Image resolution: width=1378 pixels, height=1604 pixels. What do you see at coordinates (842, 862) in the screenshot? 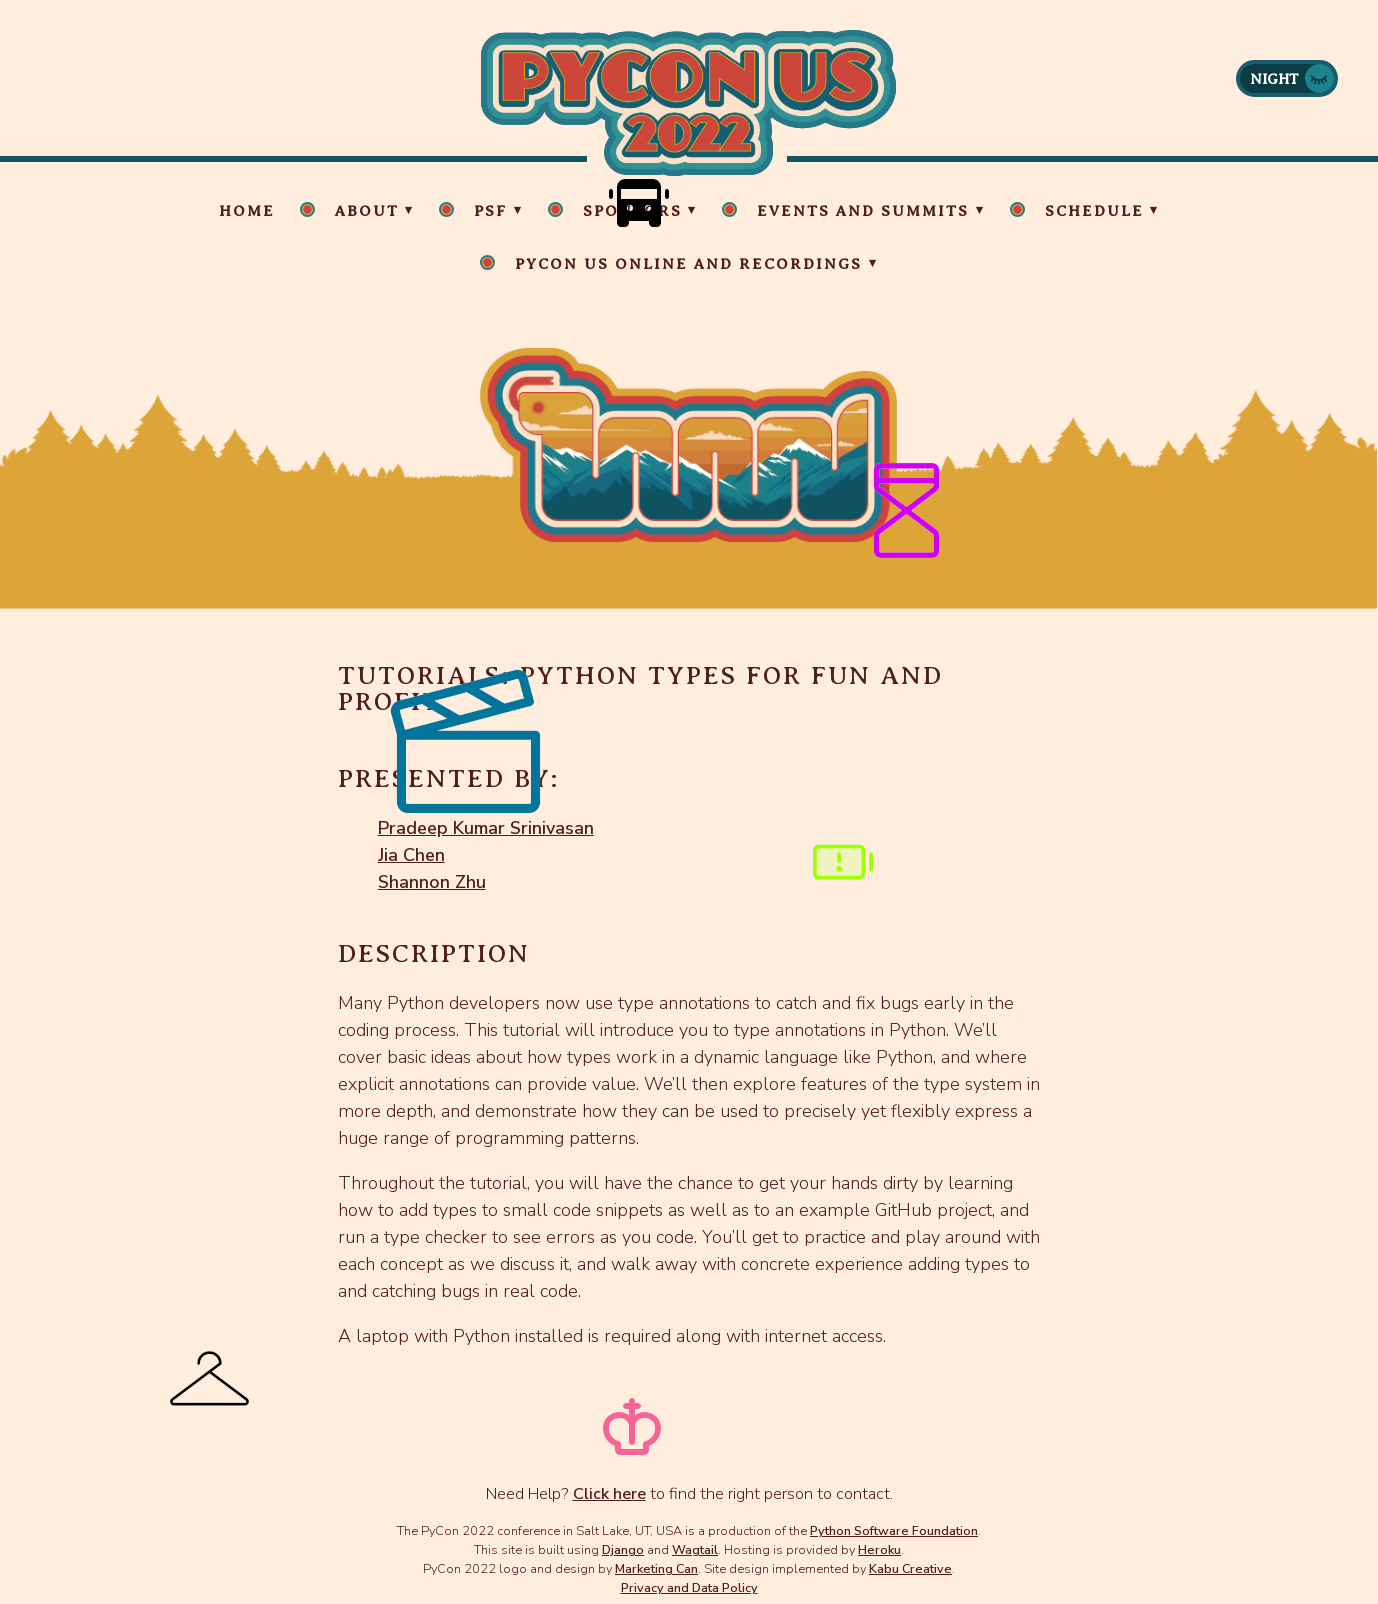
I see `indicates low battery warning` at bounding box center [842, 862].